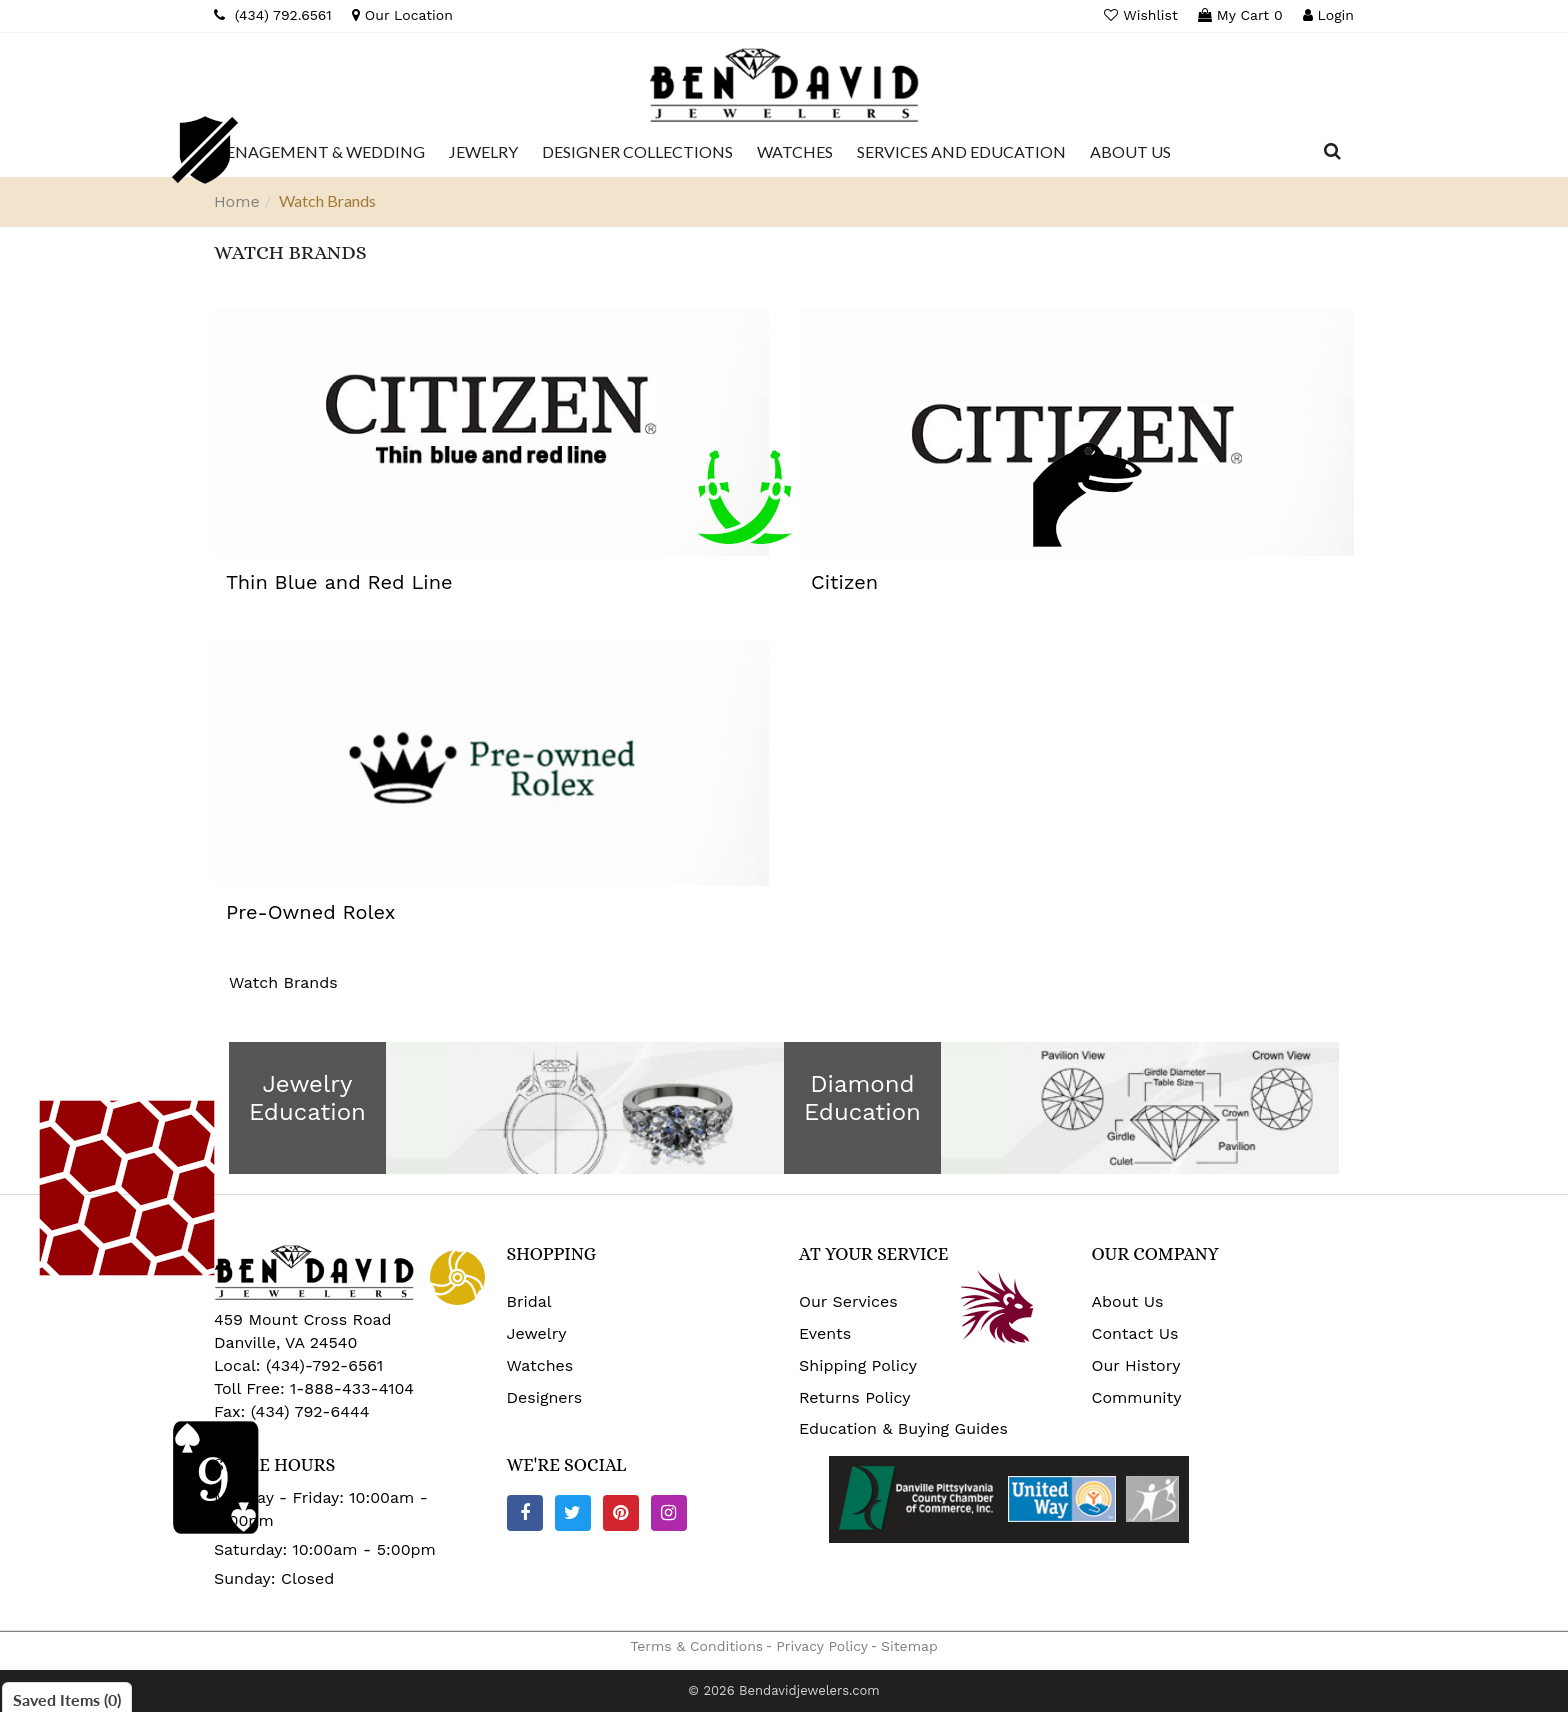  I want to click on access dinosaur-related content or games, so click(1089, 491).